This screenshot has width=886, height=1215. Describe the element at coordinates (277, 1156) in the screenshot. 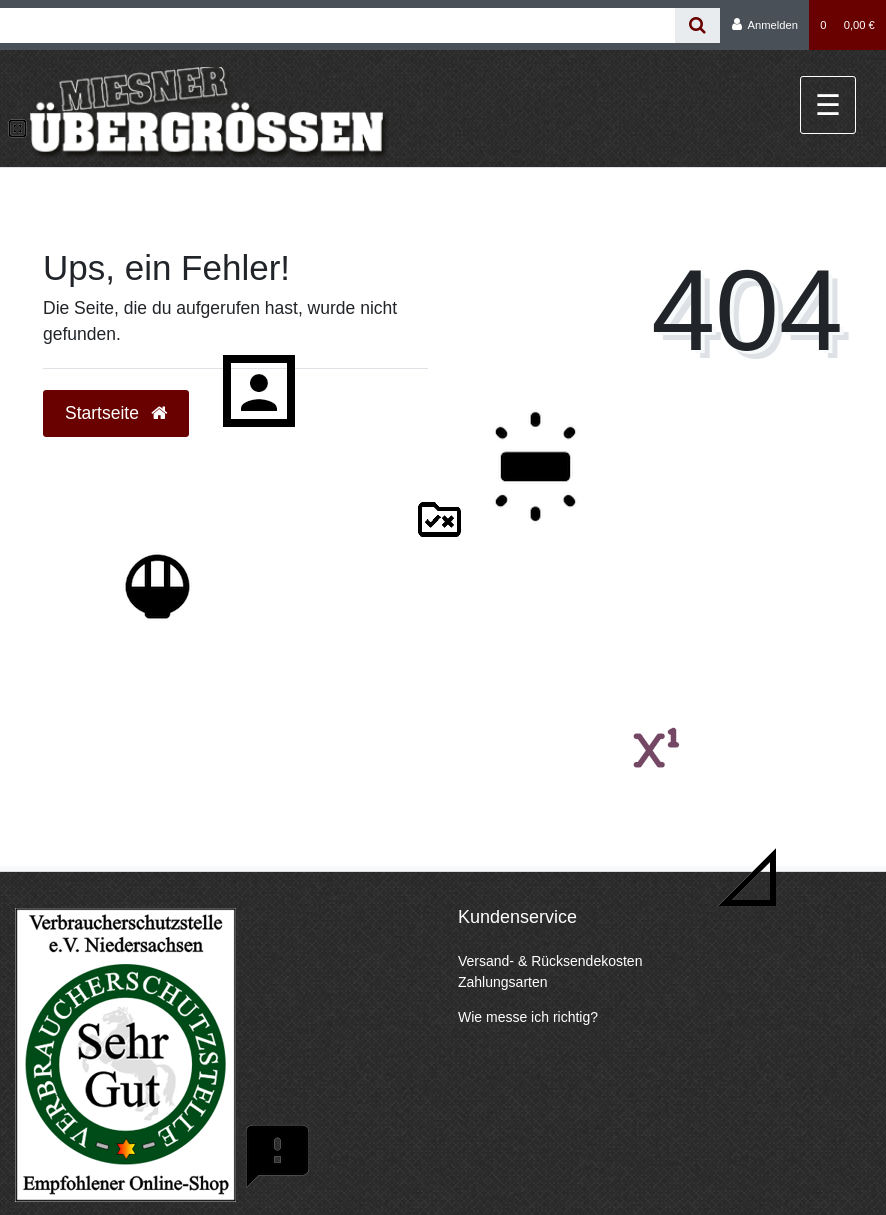

I see `message failed to send` at that location.